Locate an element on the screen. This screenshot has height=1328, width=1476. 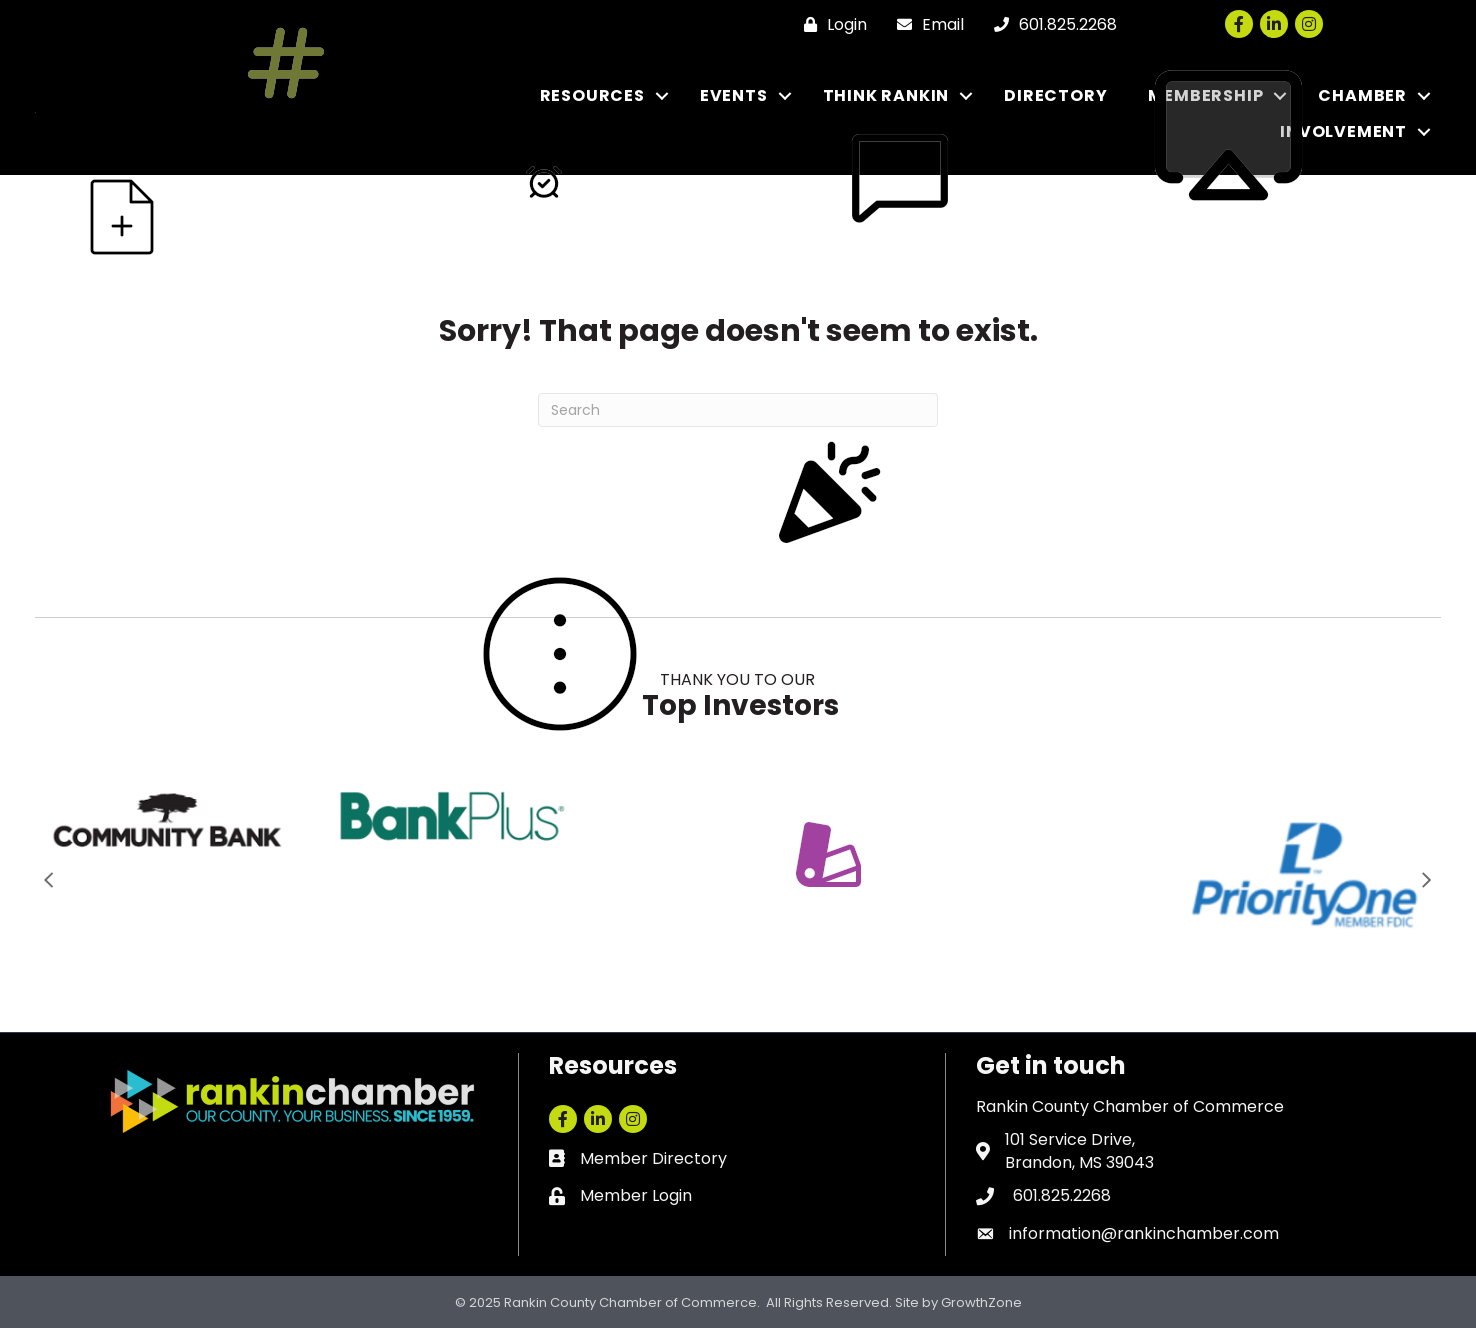
create a new file is located at coordinates (122, 217).